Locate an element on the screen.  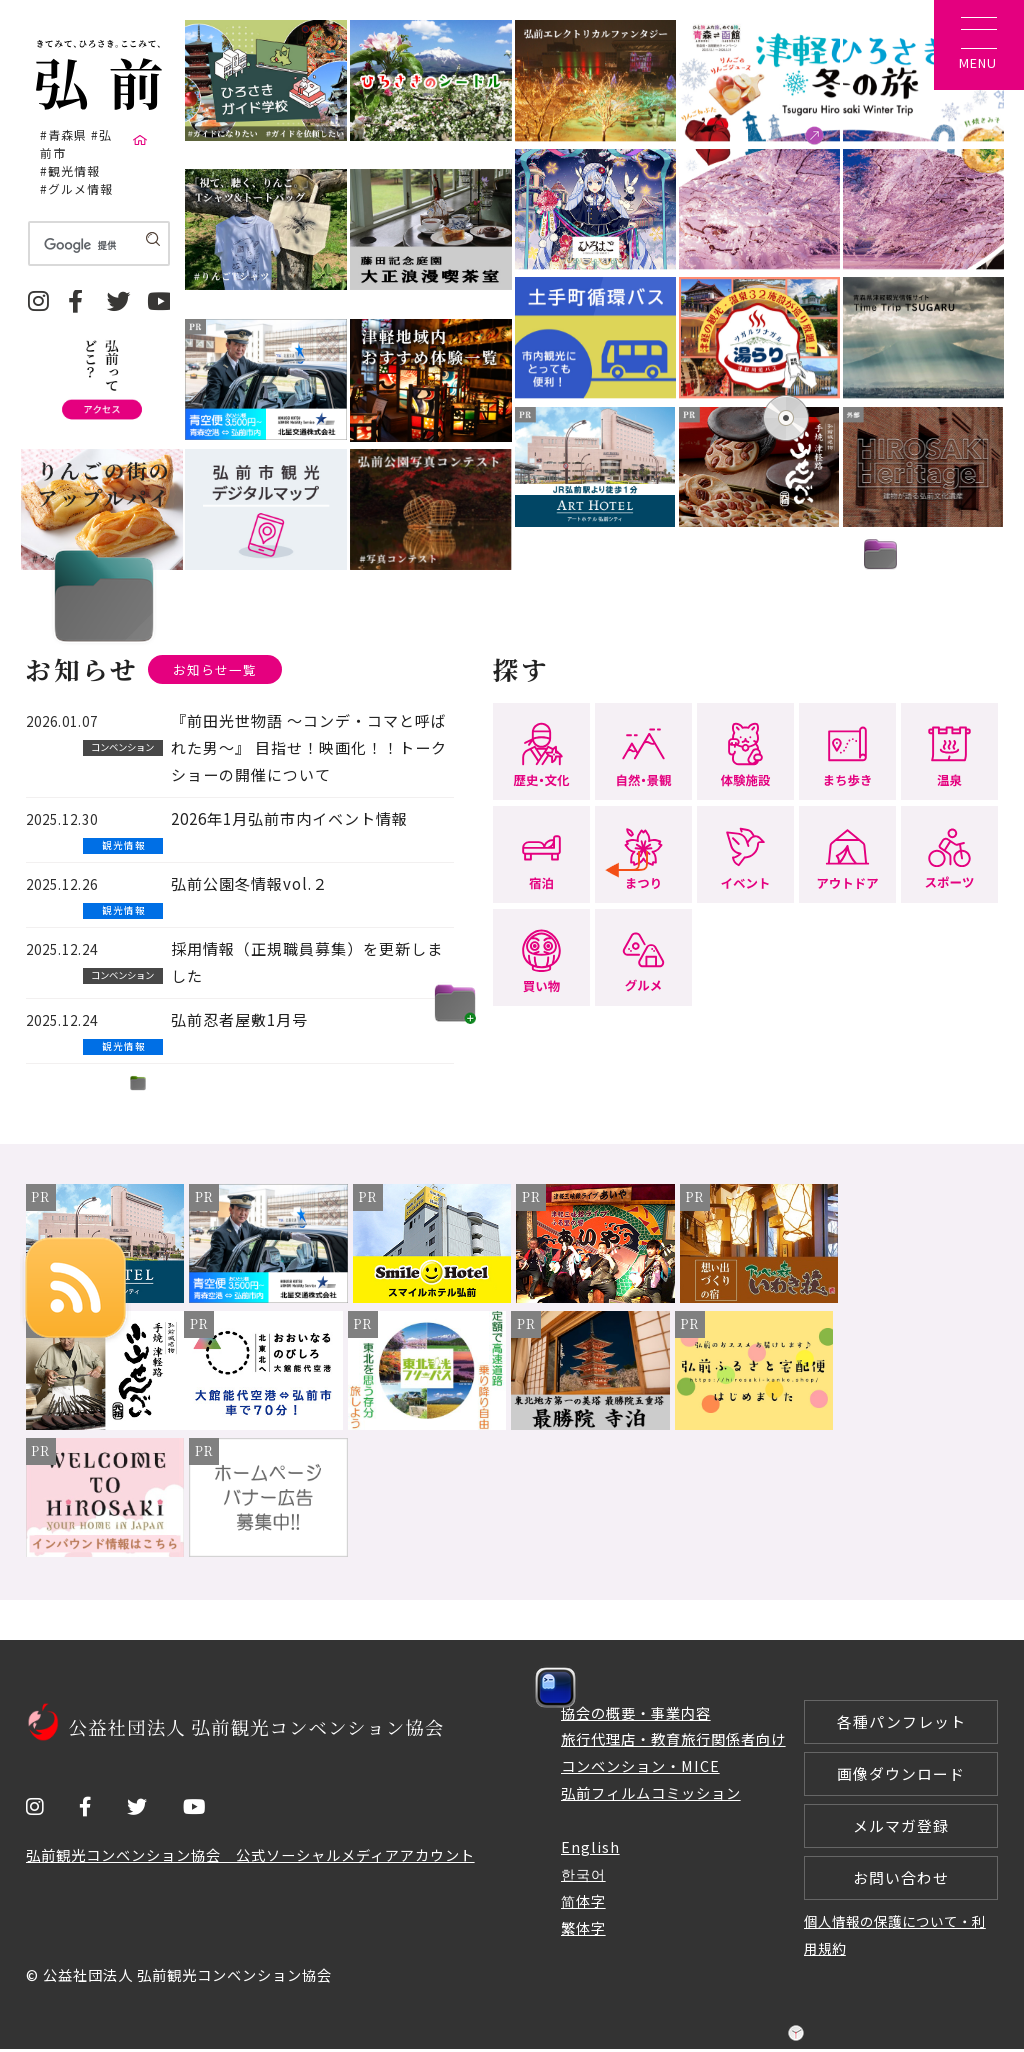
open folder containing files is located at coordinates (104, 596).